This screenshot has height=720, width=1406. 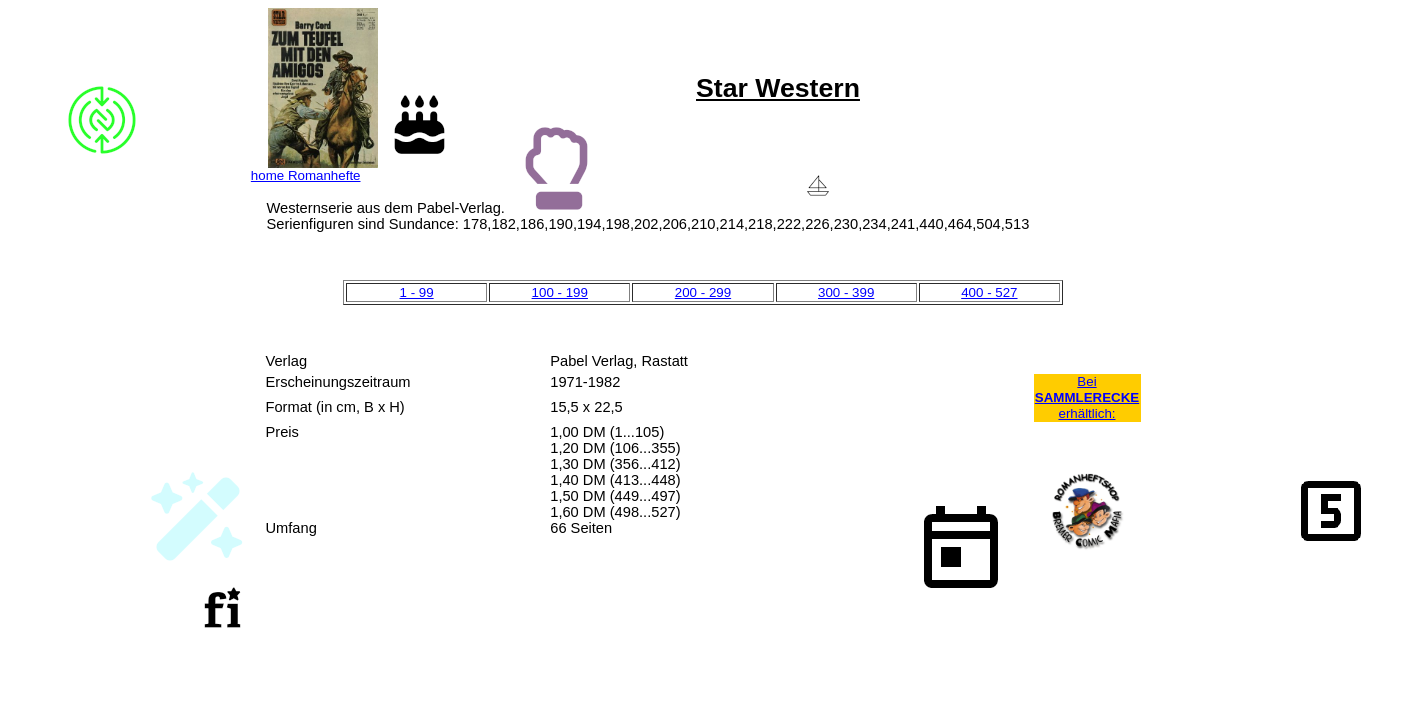 I want to click on fonticons brand logo, so click(x=222, y=606).